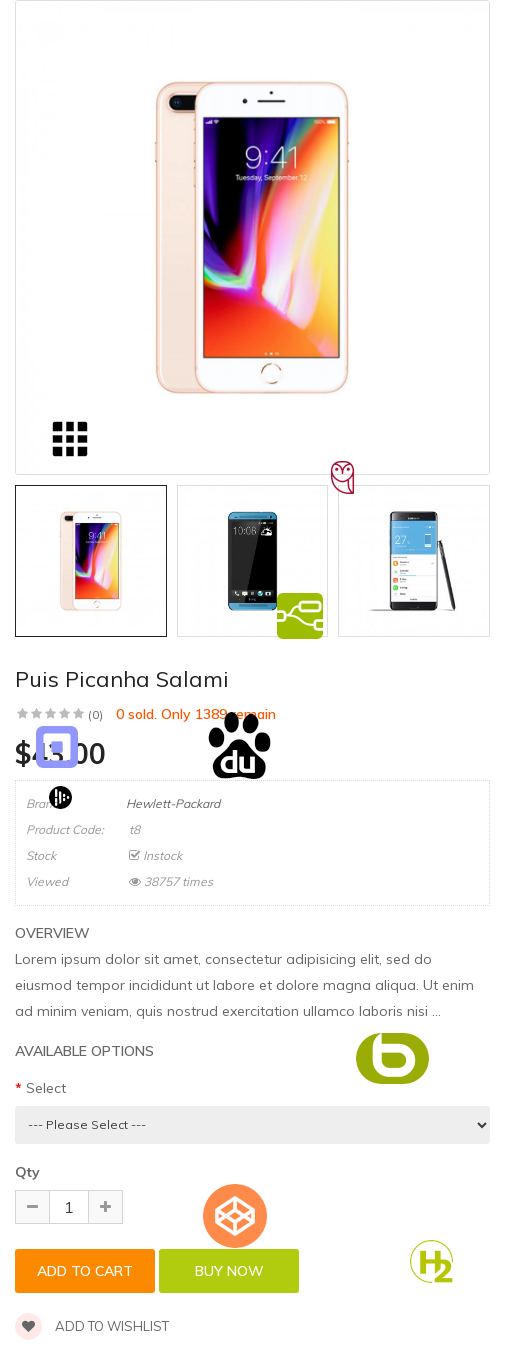 Image resolution: width=505 pixels, height=1350 pixels. Describe the element at coordinates (235, 1216) in the screenshot. I see `open CodePen website or app` at that location.